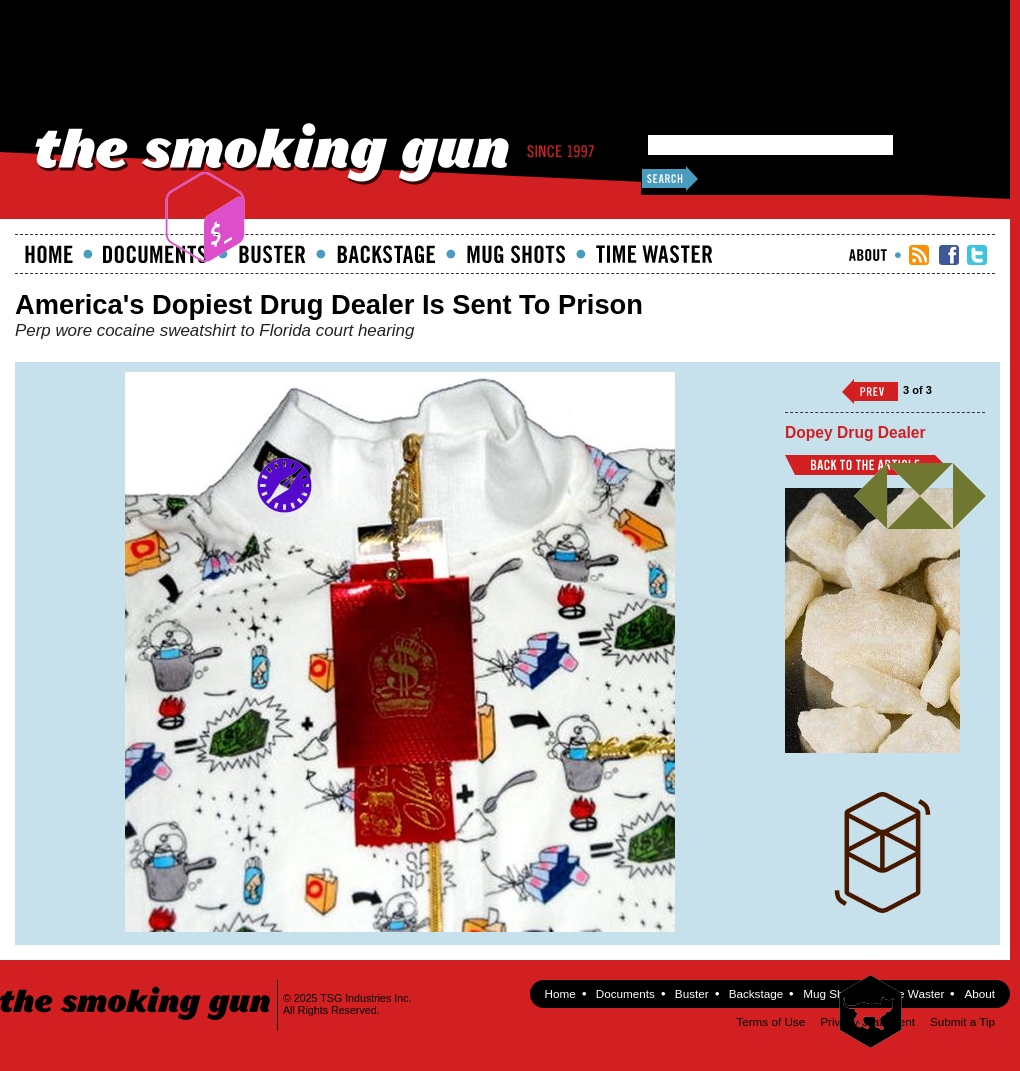 The height and width of the screenshot is (1071, 1020). I want to click on open TiddlyWiki application, so click(870, 1011).